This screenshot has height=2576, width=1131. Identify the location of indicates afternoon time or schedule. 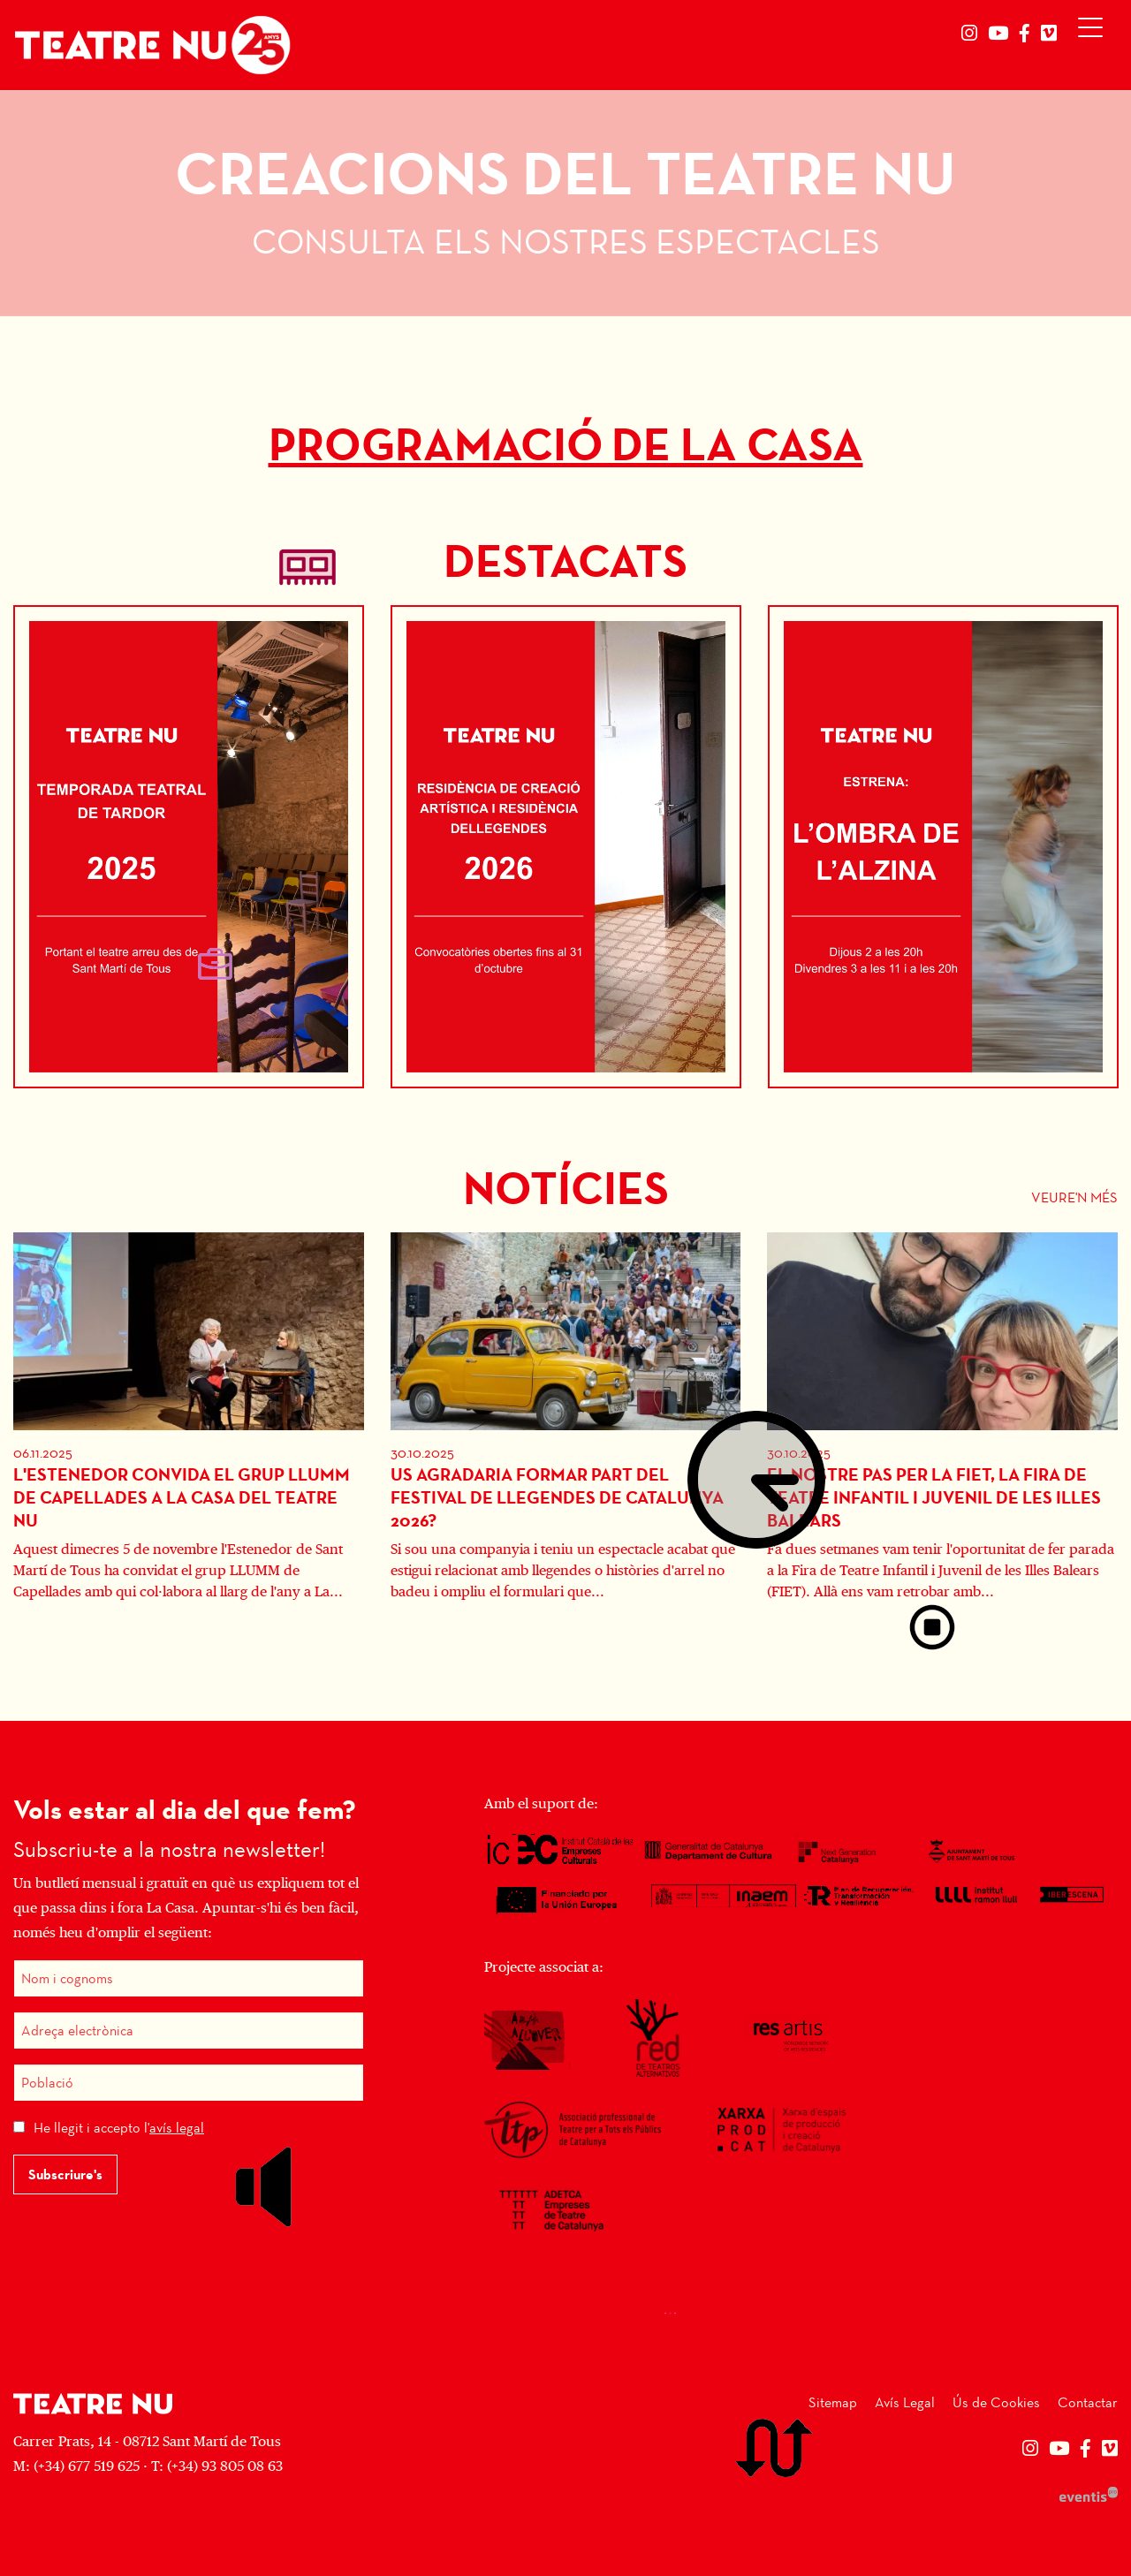
(756, 1480).